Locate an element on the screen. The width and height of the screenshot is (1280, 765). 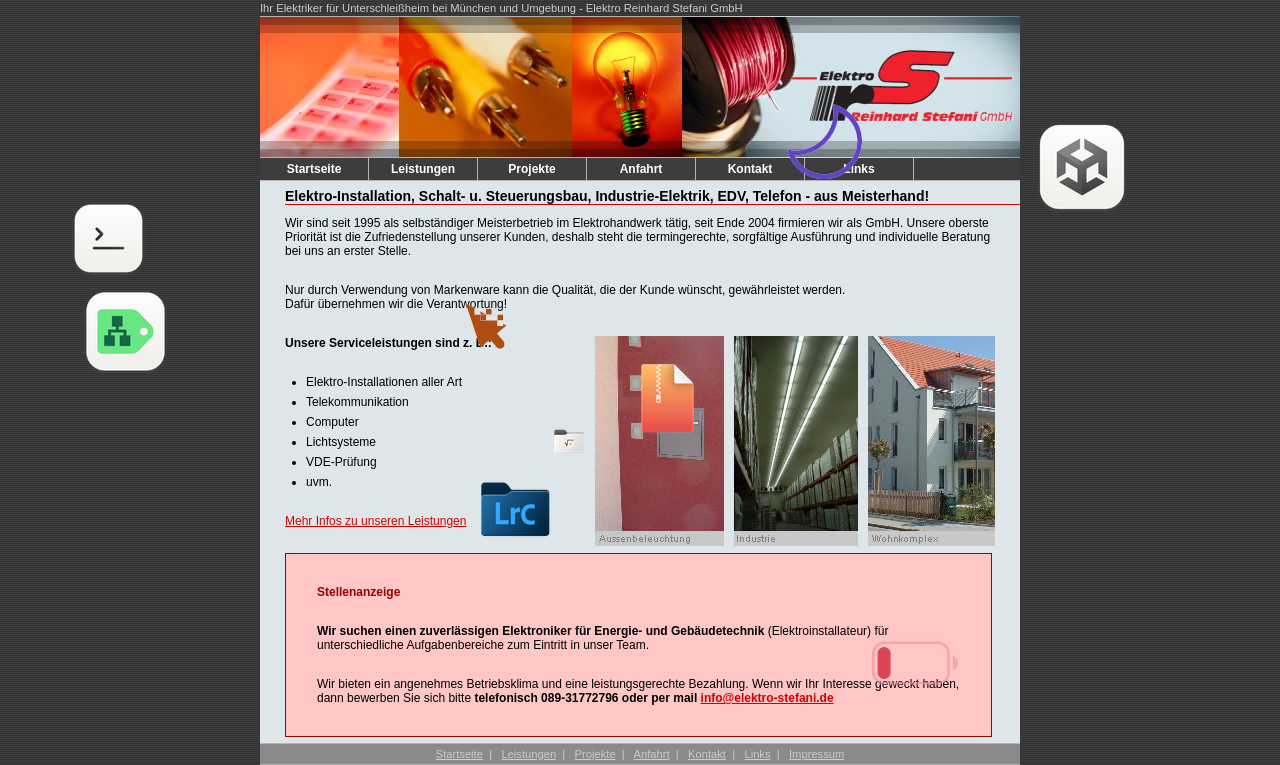
indicates half-width input mode is active in fcitx is located at coordinates (824, 141).